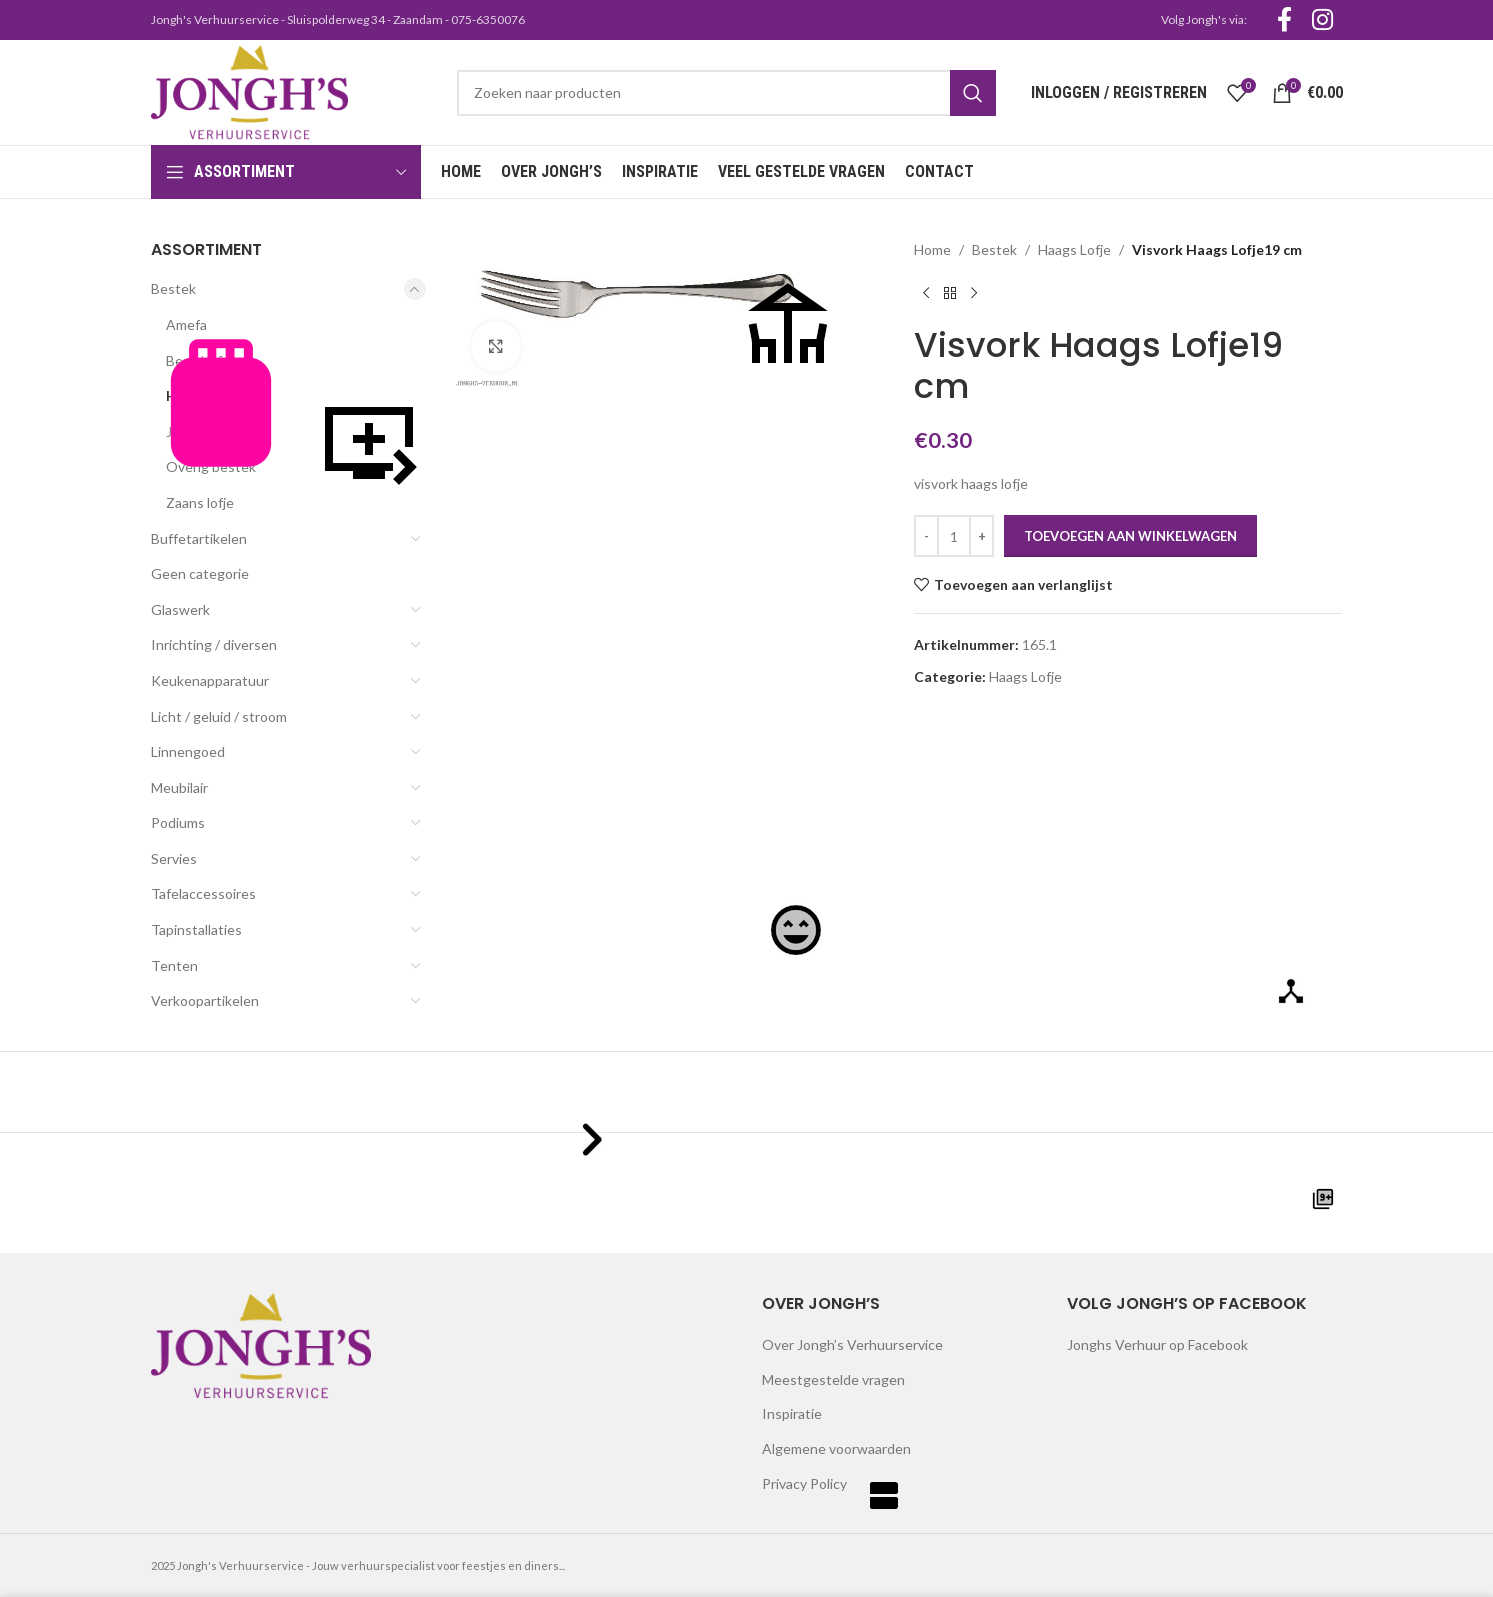  What do you see at coordinates (1291, 991) in the screenshot?
I see `connect or manage linked devices` at bounding box center [1291, 991].